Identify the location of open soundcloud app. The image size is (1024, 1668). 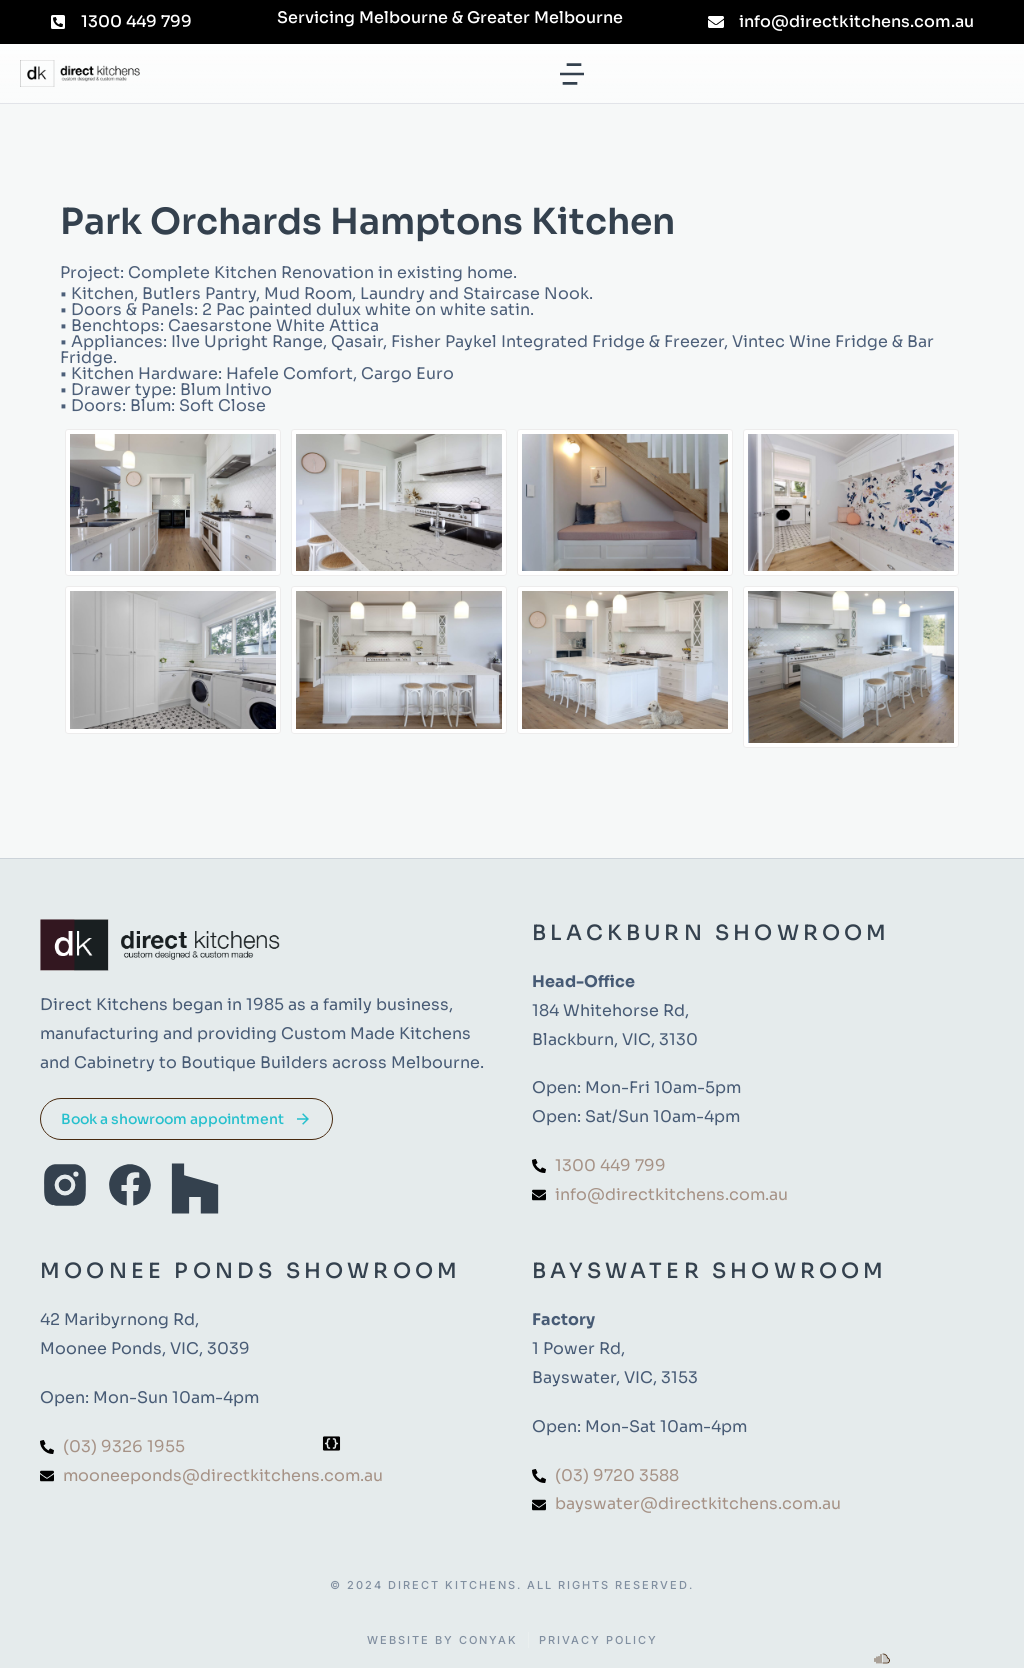
(882, 1659).